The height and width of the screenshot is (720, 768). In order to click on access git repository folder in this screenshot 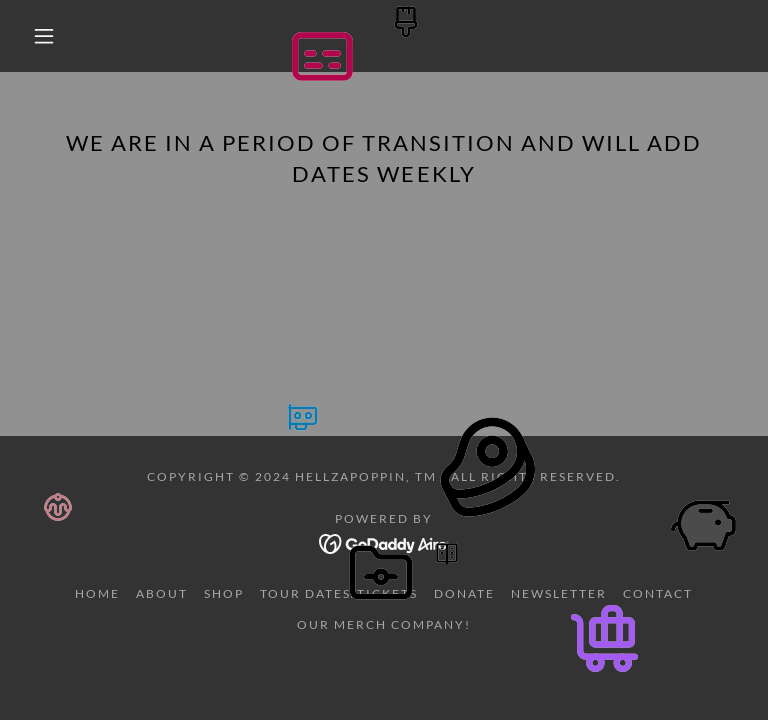, I will do `click(381, 574)`.